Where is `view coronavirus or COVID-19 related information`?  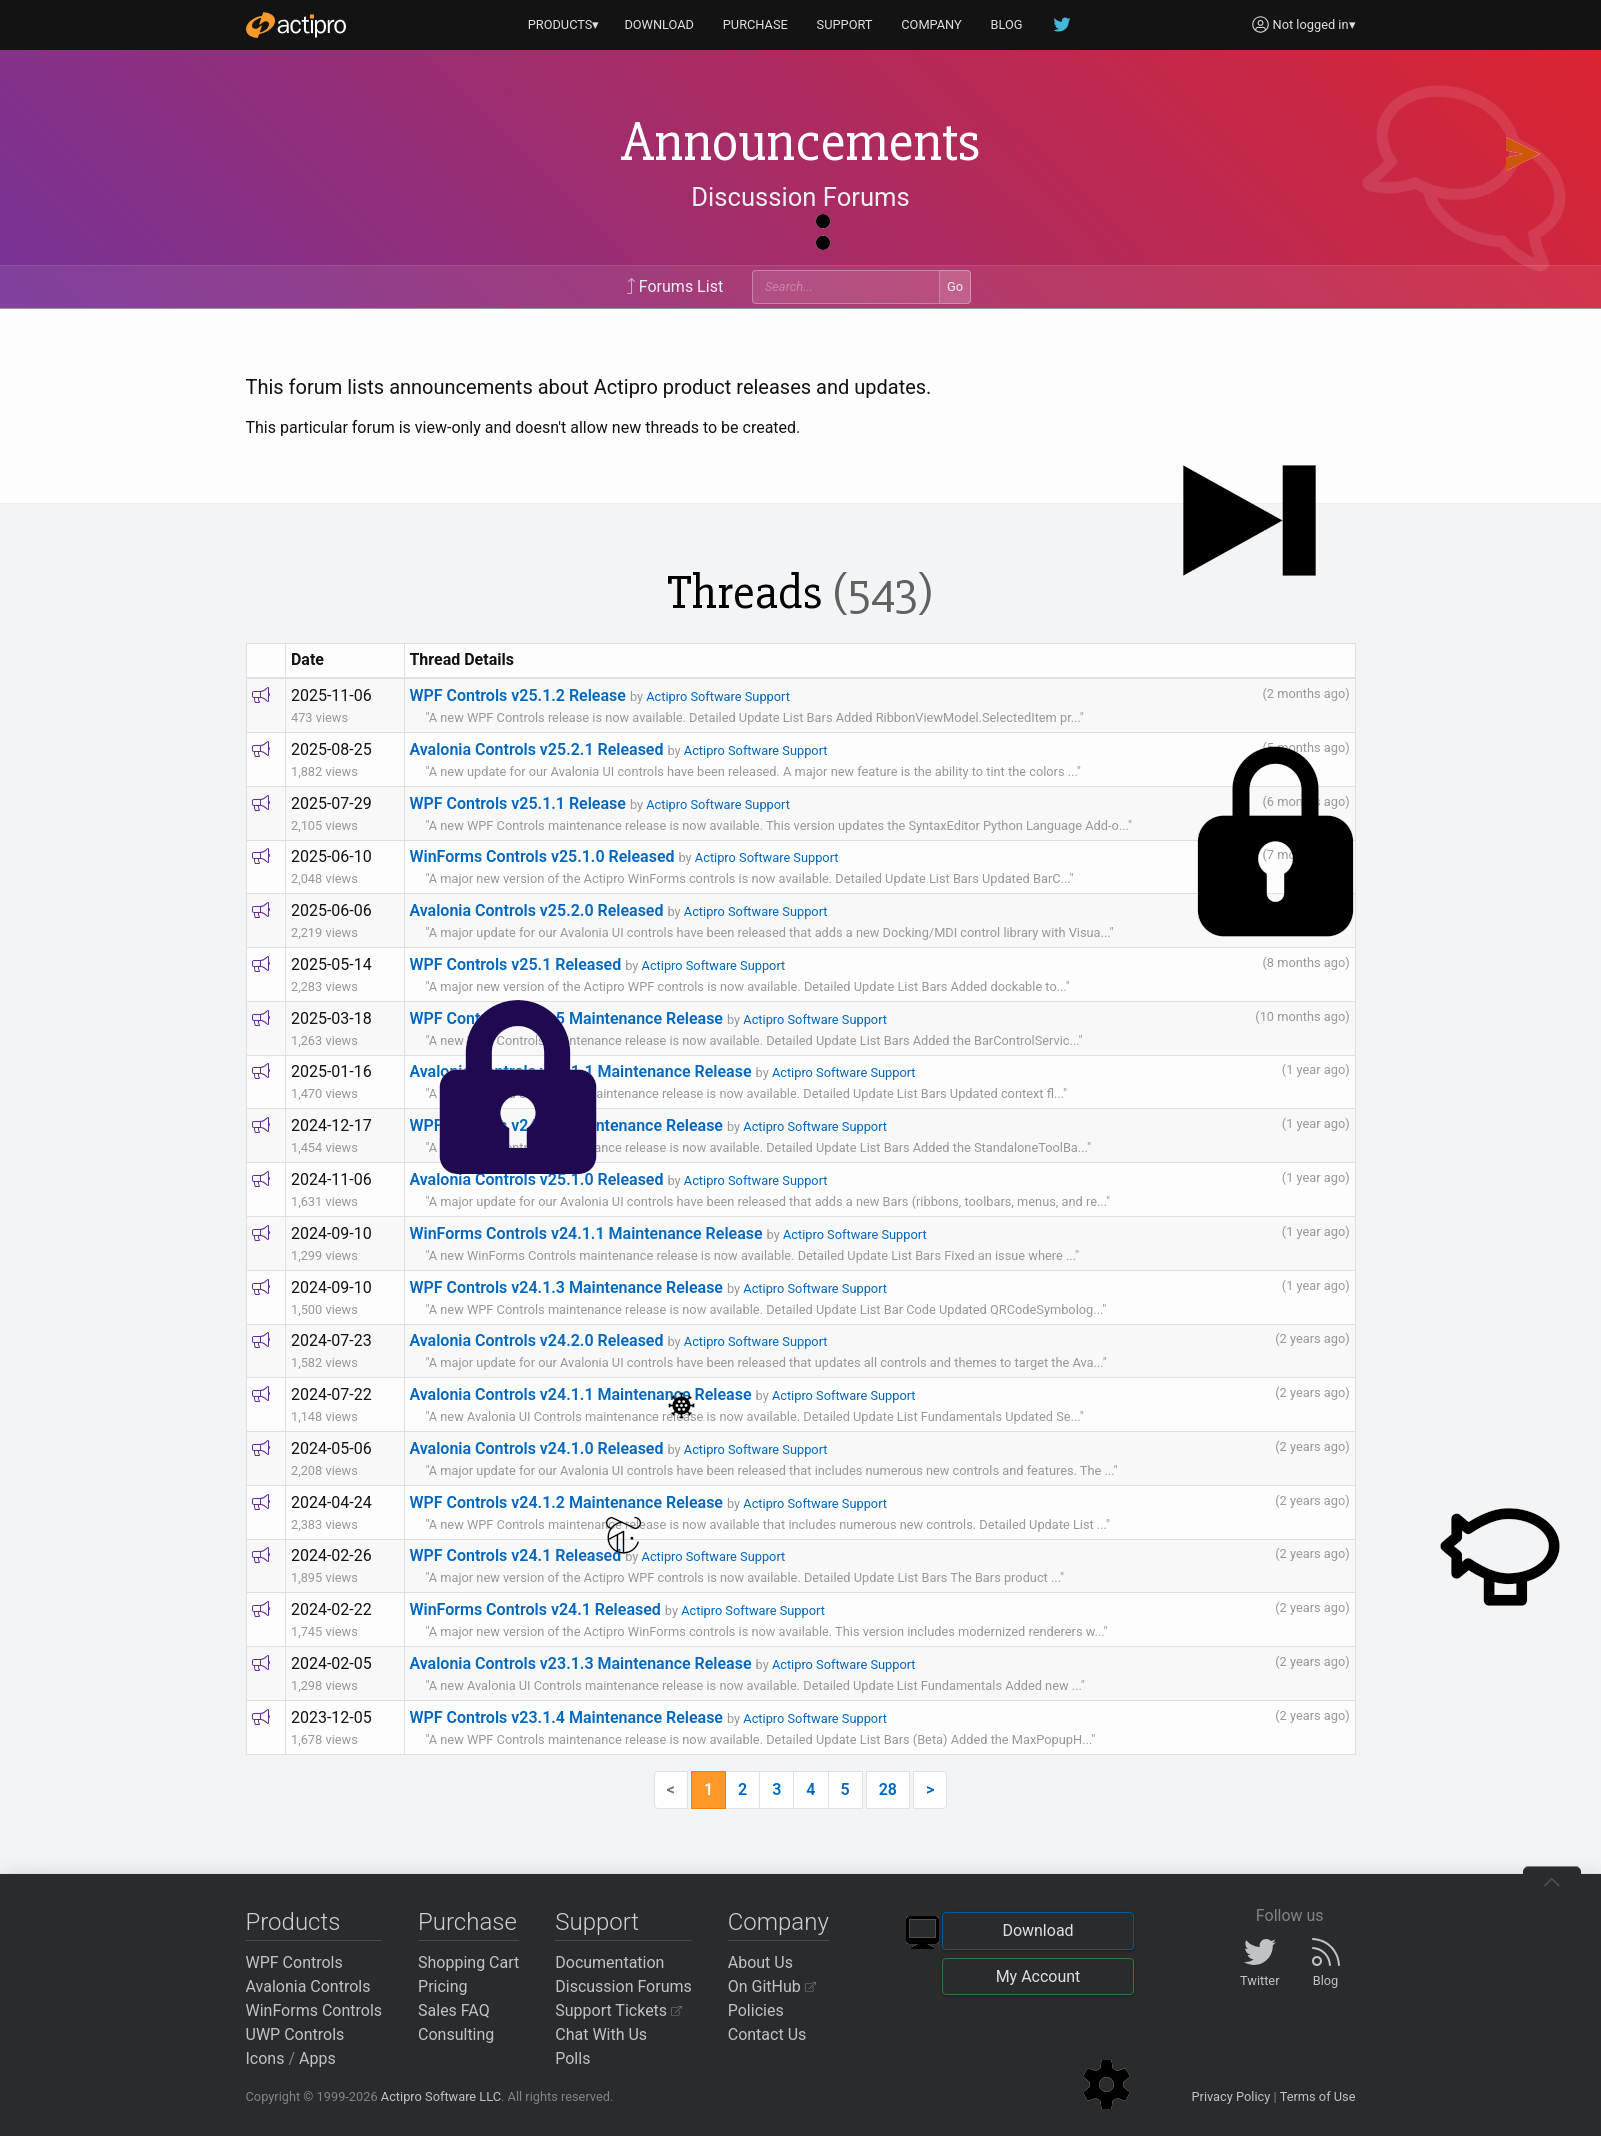 view coronavirus or COVID-19 related information is located at coordinates (681, 1405).